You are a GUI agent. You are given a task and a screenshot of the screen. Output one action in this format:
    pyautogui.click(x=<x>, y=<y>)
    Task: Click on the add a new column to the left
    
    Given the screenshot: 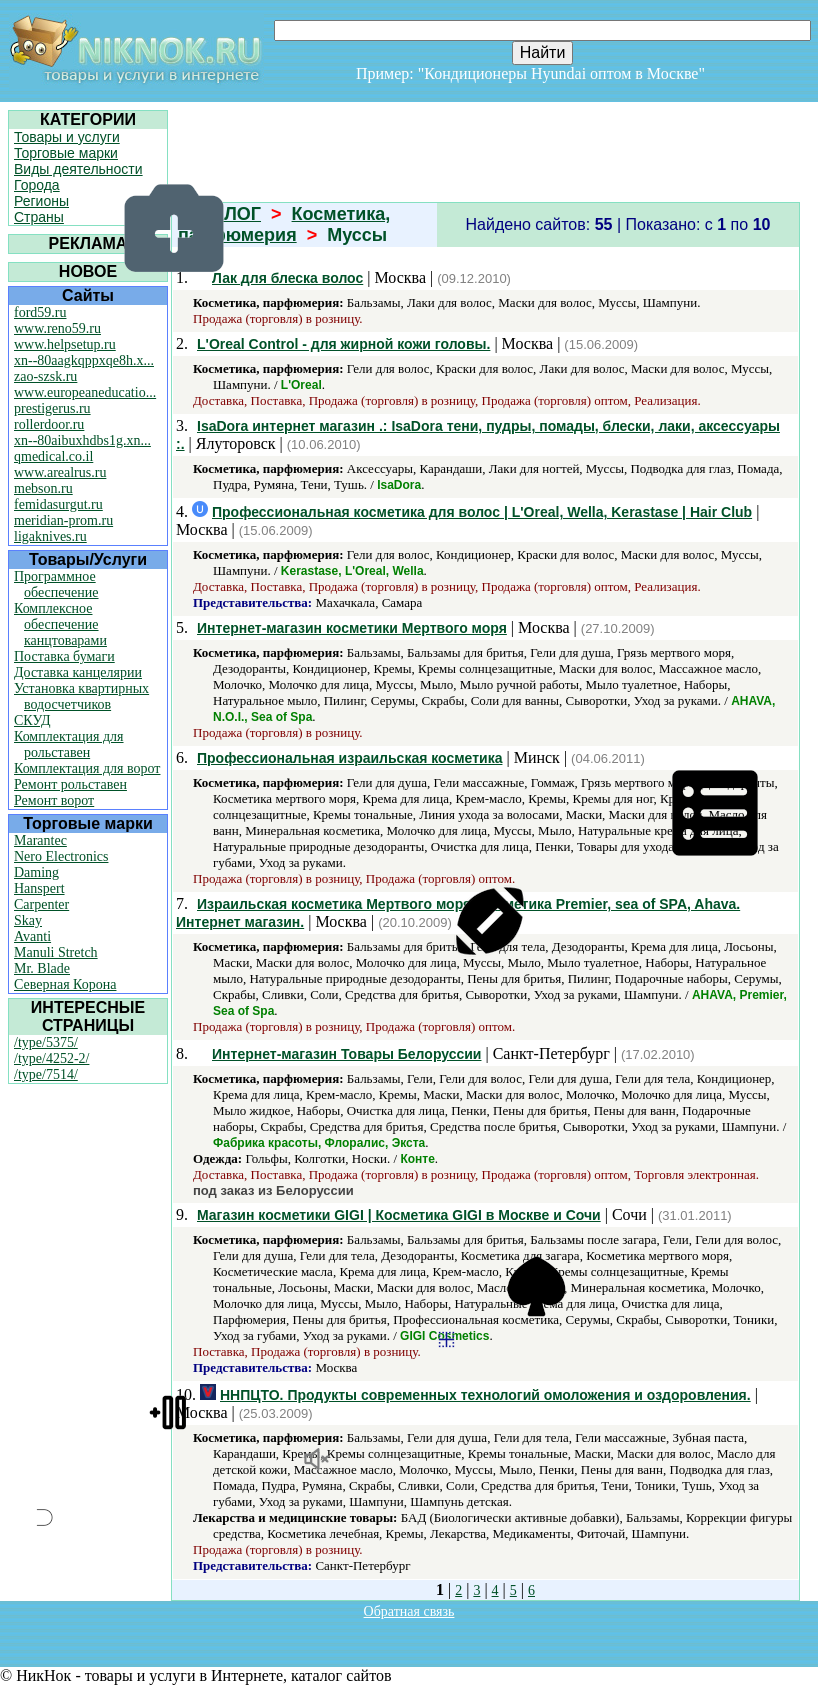 What is the action you would take?
    pyautogui.click(x=170, y=1412)
    